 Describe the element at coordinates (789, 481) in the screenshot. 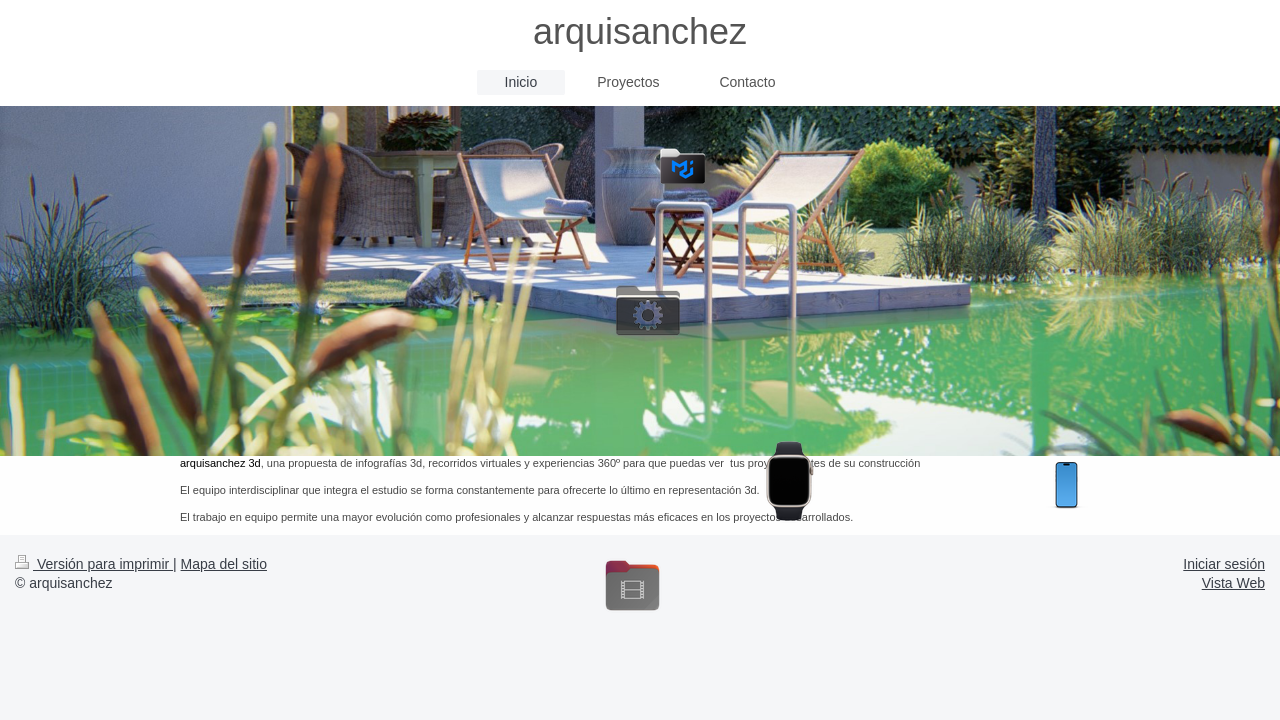

I see `manage your paired Apple Watch SE` at that location.